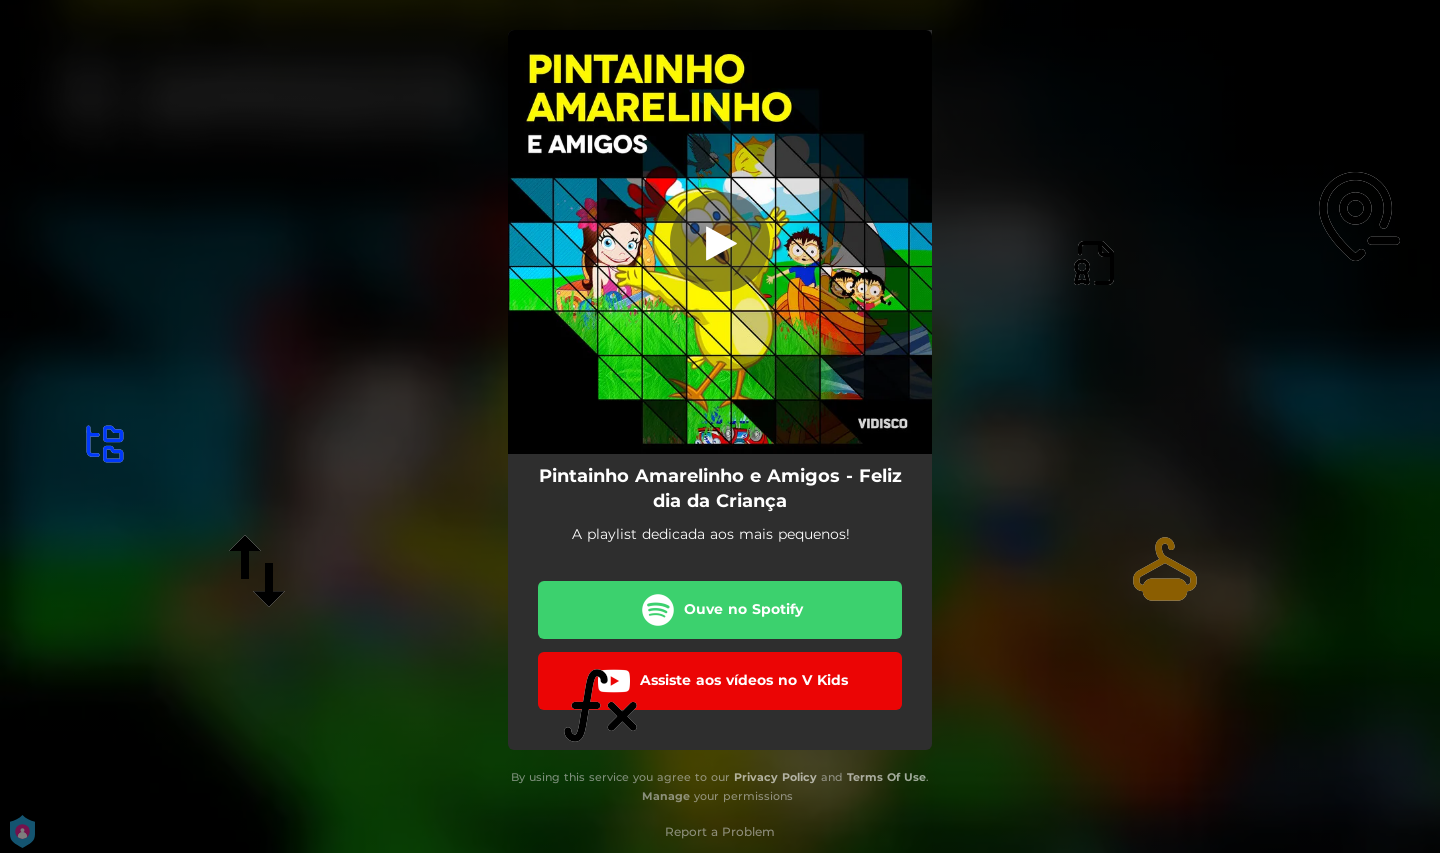  What do you see at coordinates (105, 444) in the screenshot?
I see `browse directory structure` at bounding box center [105, 444].